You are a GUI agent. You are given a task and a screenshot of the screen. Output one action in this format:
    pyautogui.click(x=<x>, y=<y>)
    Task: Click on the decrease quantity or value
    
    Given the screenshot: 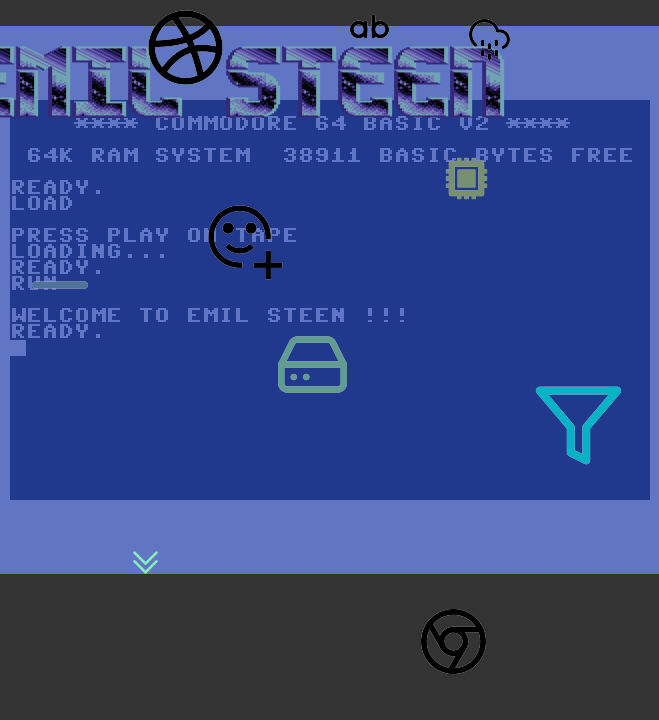 What is the action you would take?
    pyautogui.click(x=60, y=285)
    